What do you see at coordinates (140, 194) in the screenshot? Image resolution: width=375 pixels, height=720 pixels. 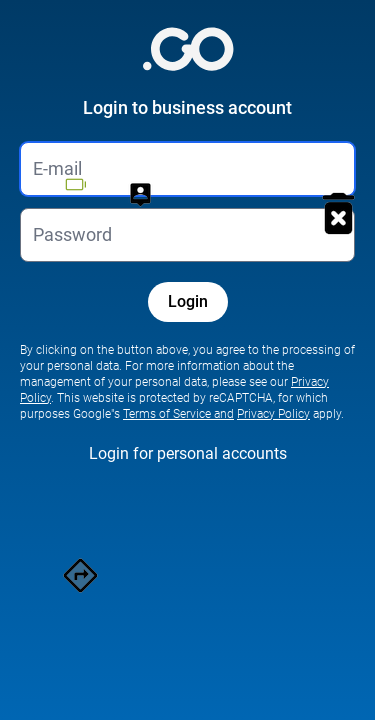 I see `view a person's location on the map` at bounding box center [140, 194].